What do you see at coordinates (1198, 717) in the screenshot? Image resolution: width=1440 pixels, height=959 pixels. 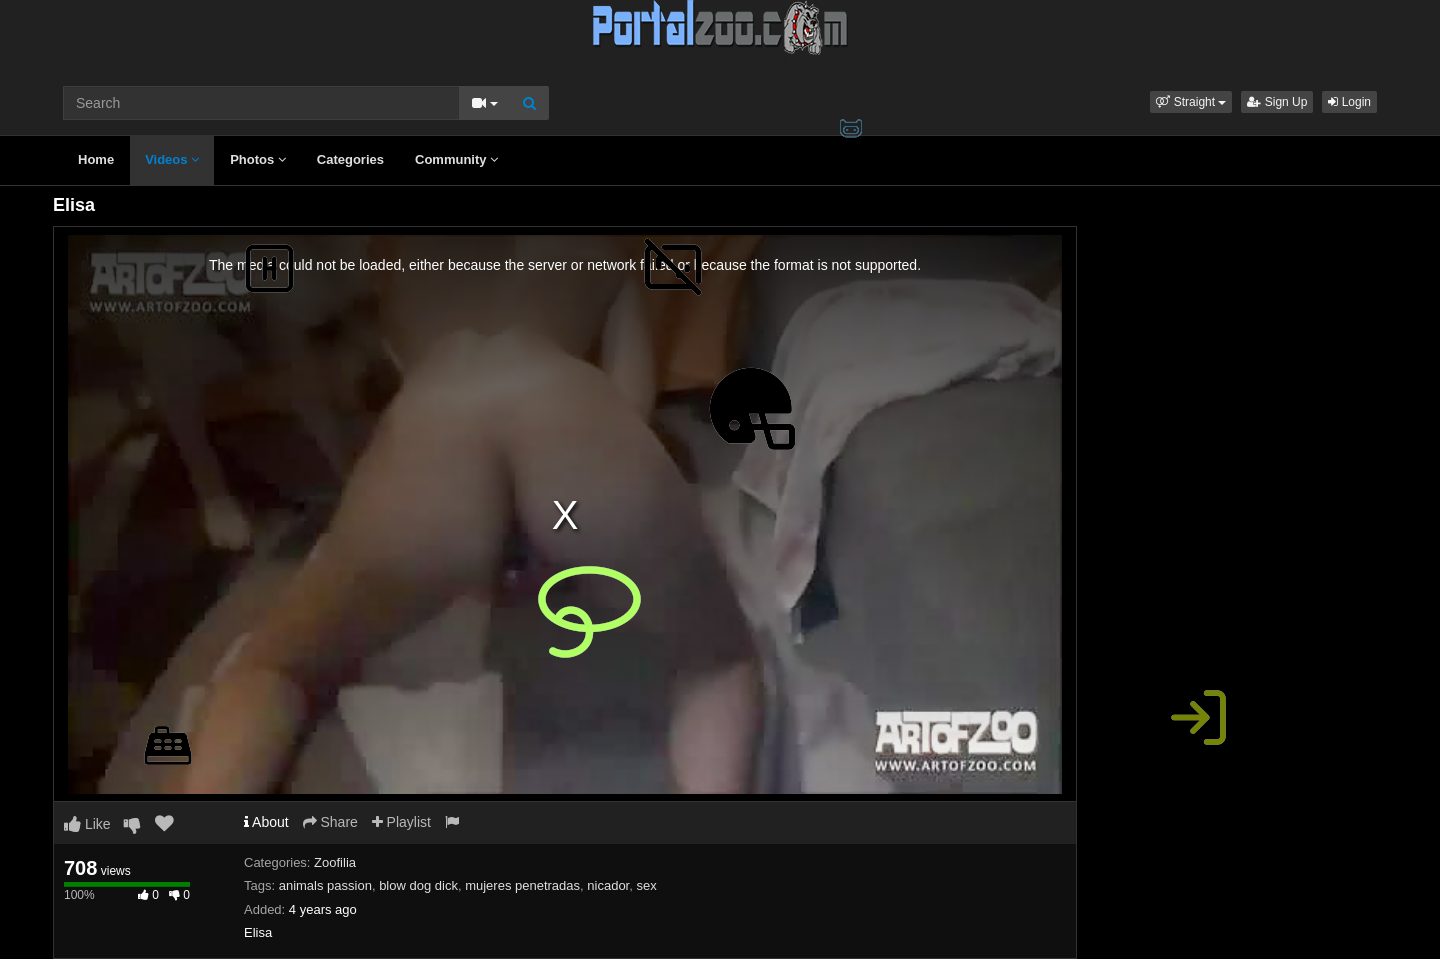 I see `log in to your account` at bounding box center [1198, 717].